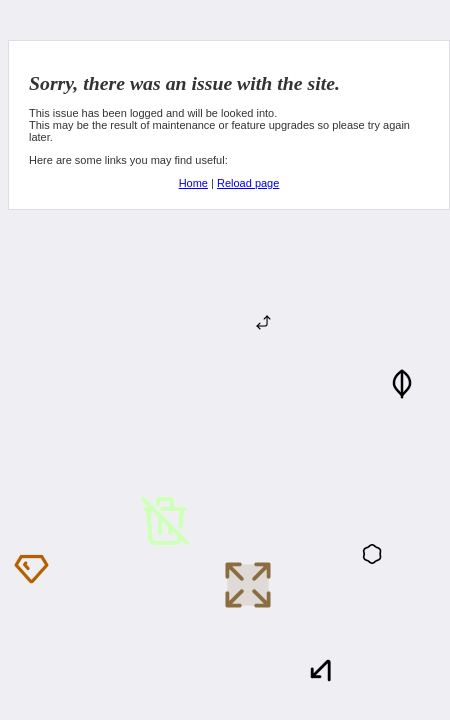 The height and width of the screenshot is (720, 450). What do you see at coordinates (372, 554) in the screenshot?
I see `link to Cake social media platform` at bounding box center [372, 554].